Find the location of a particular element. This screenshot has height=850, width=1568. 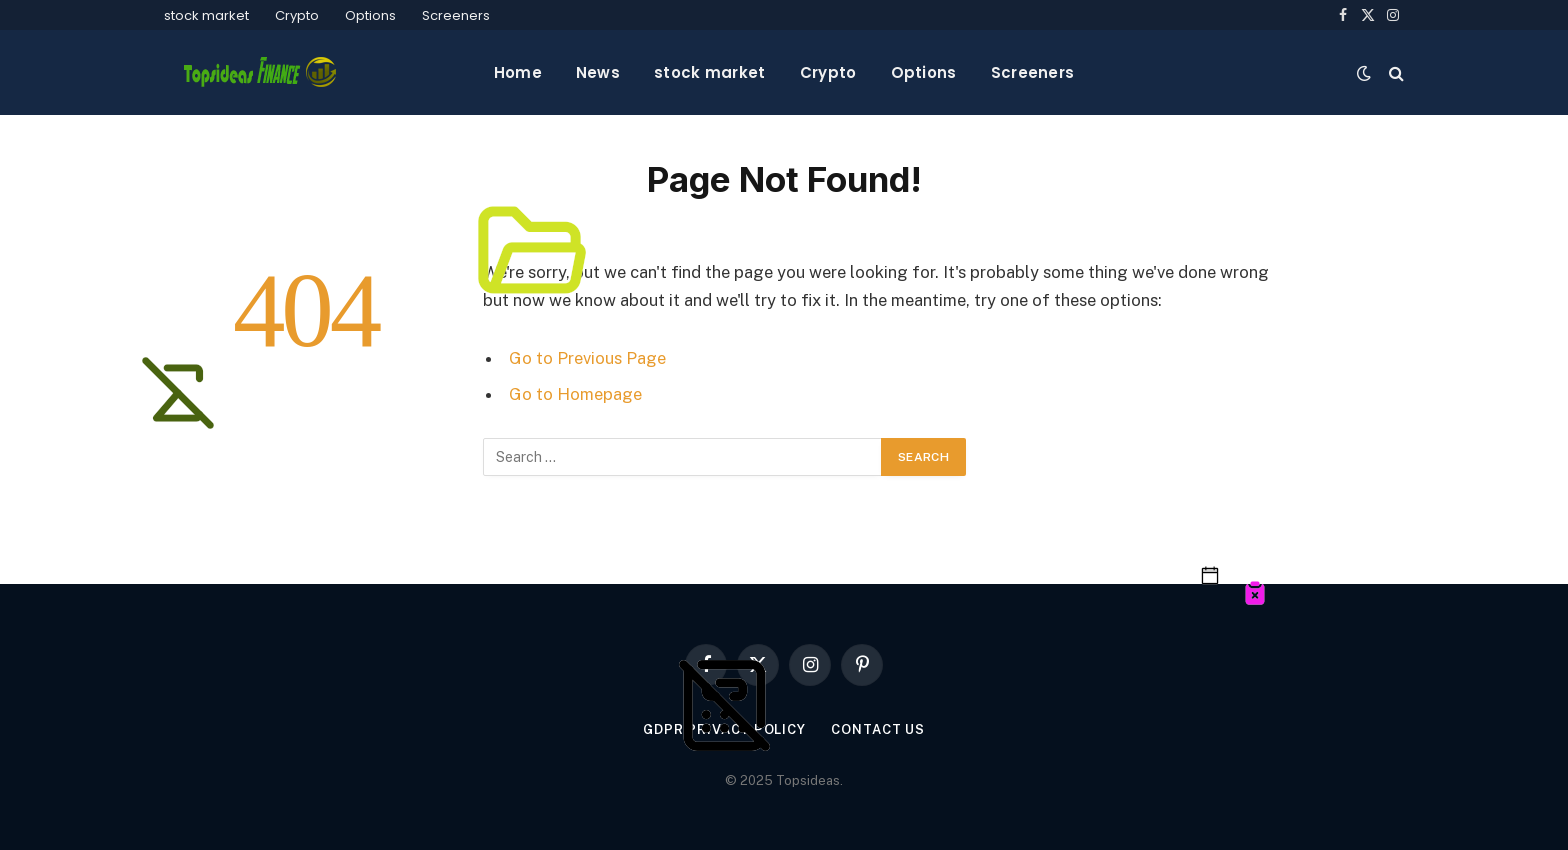

calculator function disabled is located at coordinates (724, 705).